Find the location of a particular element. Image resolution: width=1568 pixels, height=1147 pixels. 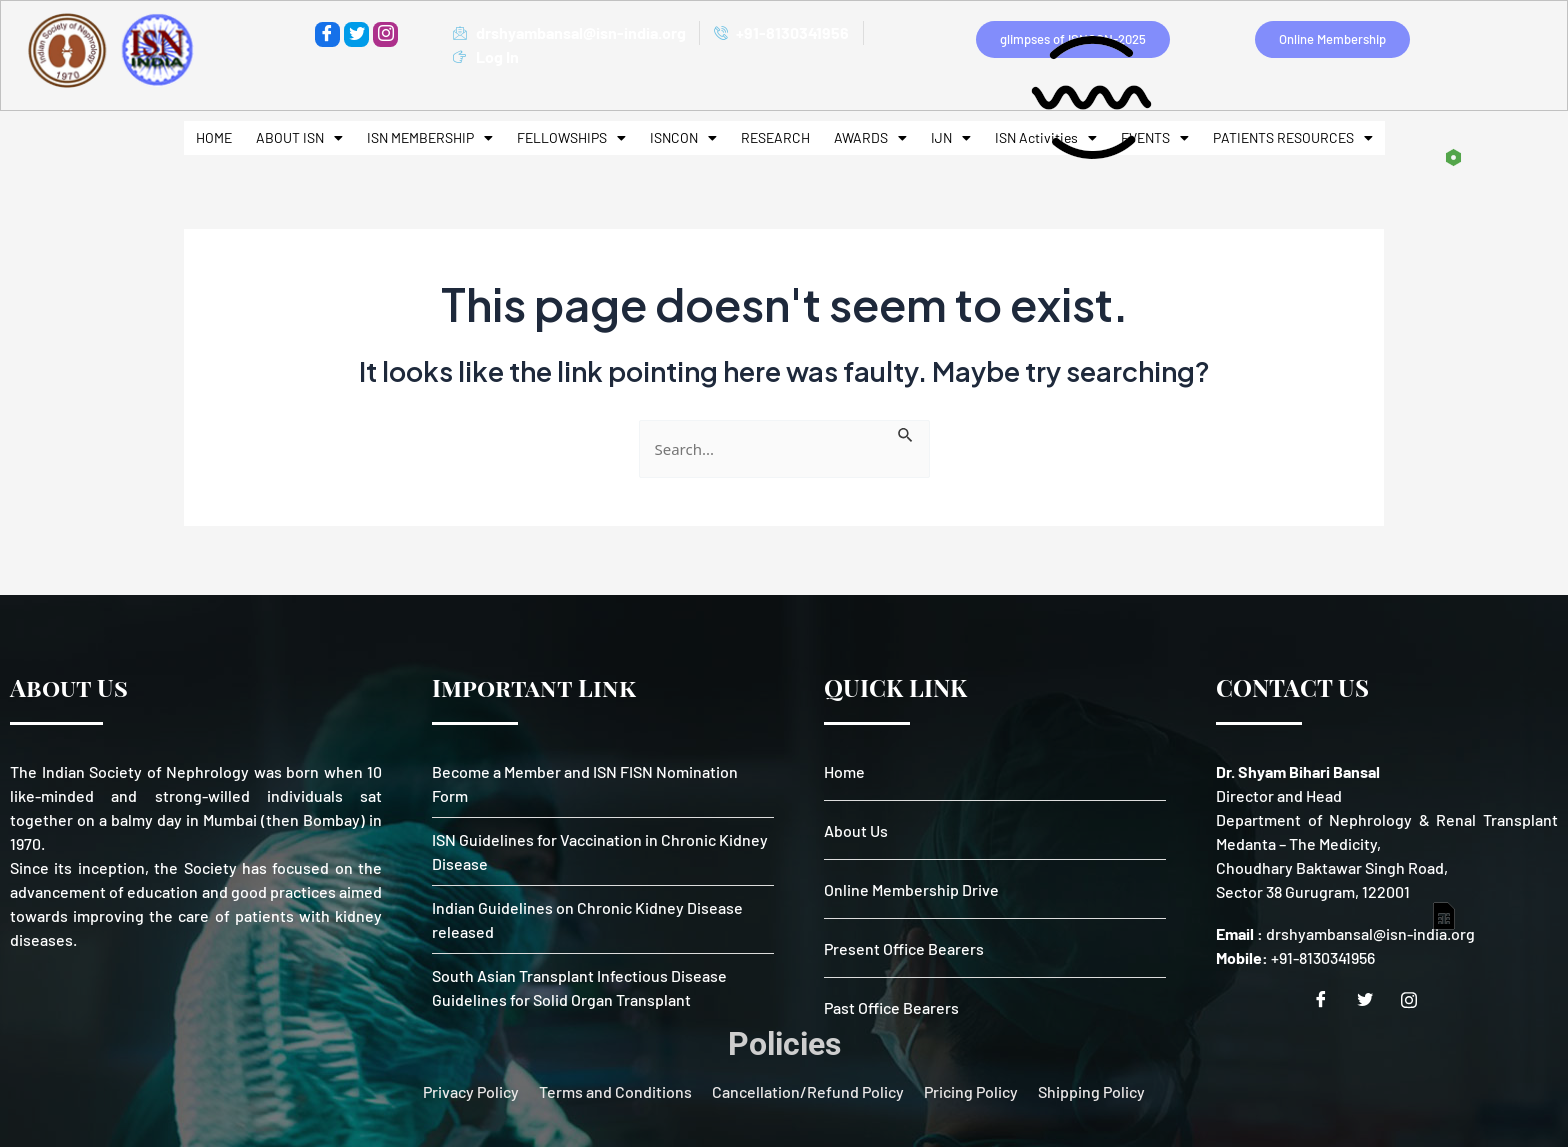

manage sim card settings is located at coordinates (1444, 916).